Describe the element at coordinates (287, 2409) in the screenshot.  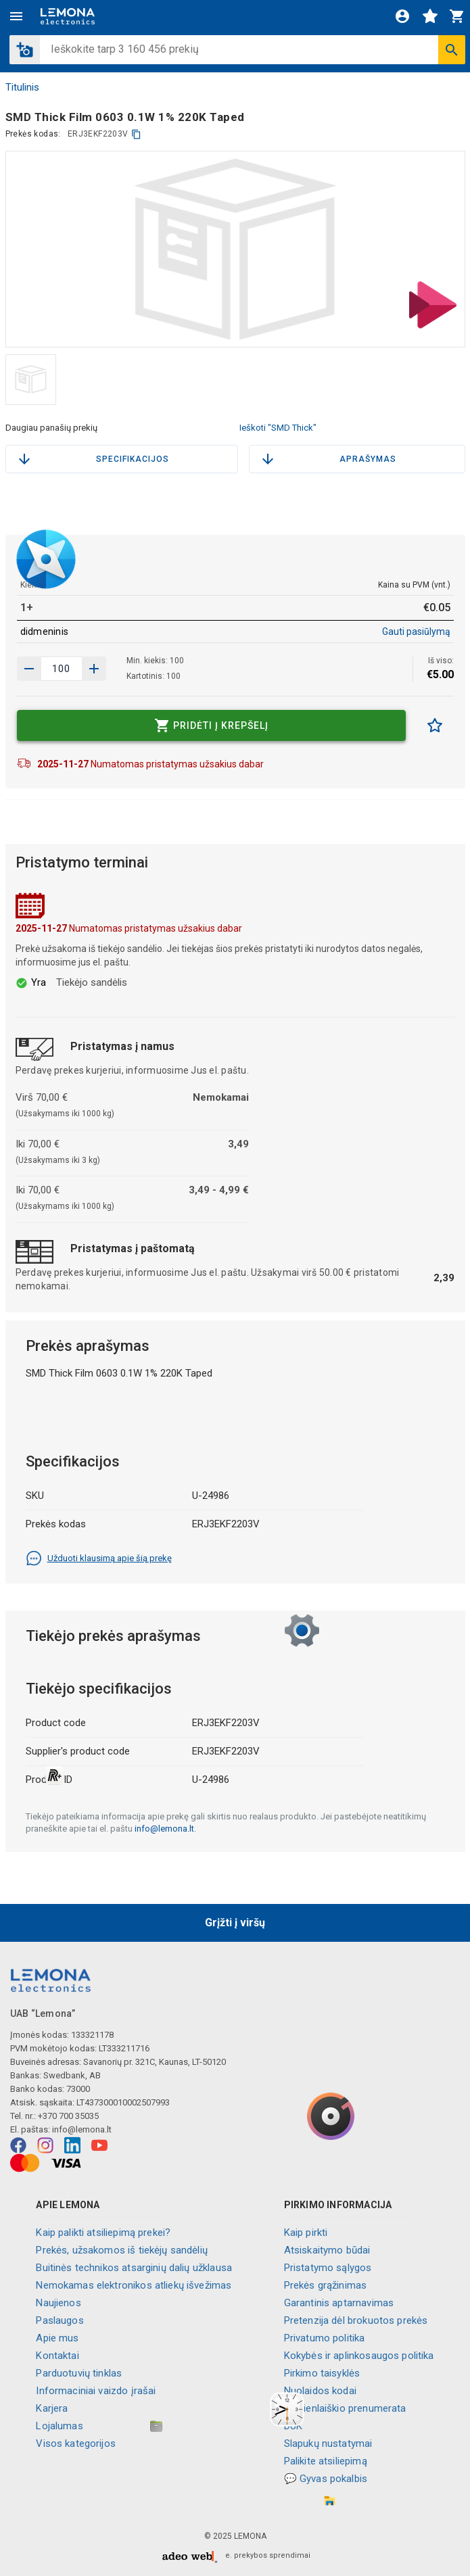
I see `open date and time settings` at that location.